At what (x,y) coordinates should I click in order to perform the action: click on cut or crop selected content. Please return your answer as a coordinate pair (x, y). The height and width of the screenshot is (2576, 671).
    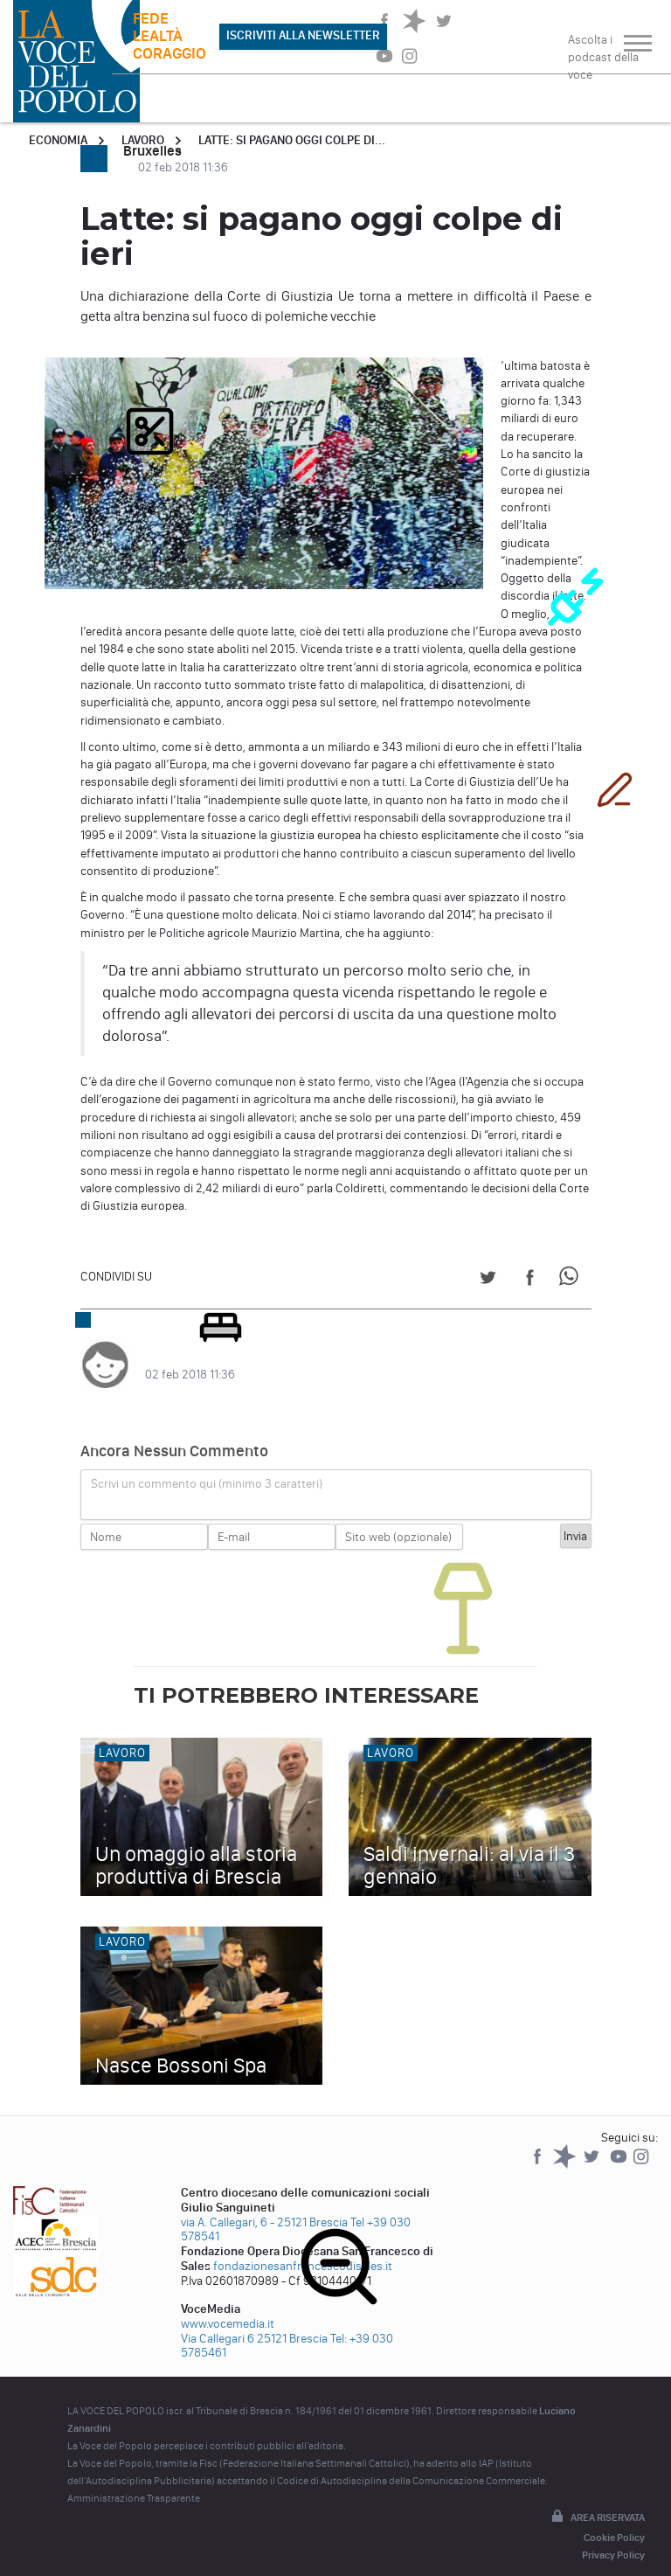
    Looking at the image, I should click on (149, 431).